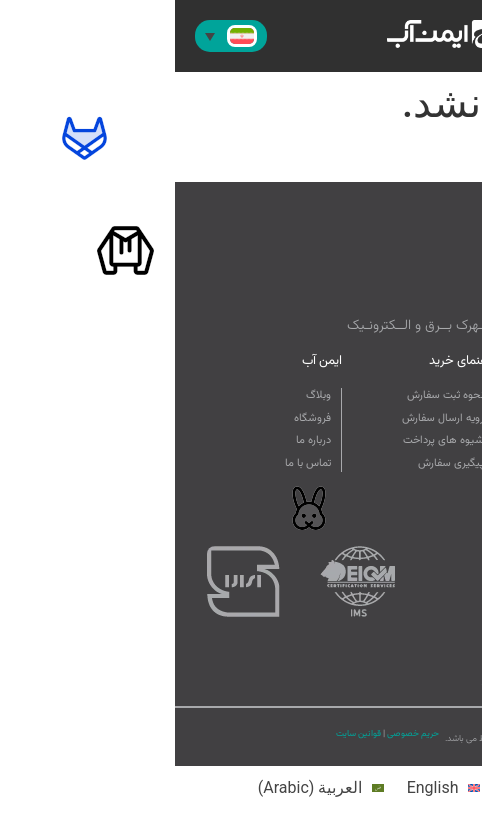 The image size is (482, 840). Describe the element at coordinates (125, 250) in the screenshot. I see `browse clothing or apparel items` at that location.